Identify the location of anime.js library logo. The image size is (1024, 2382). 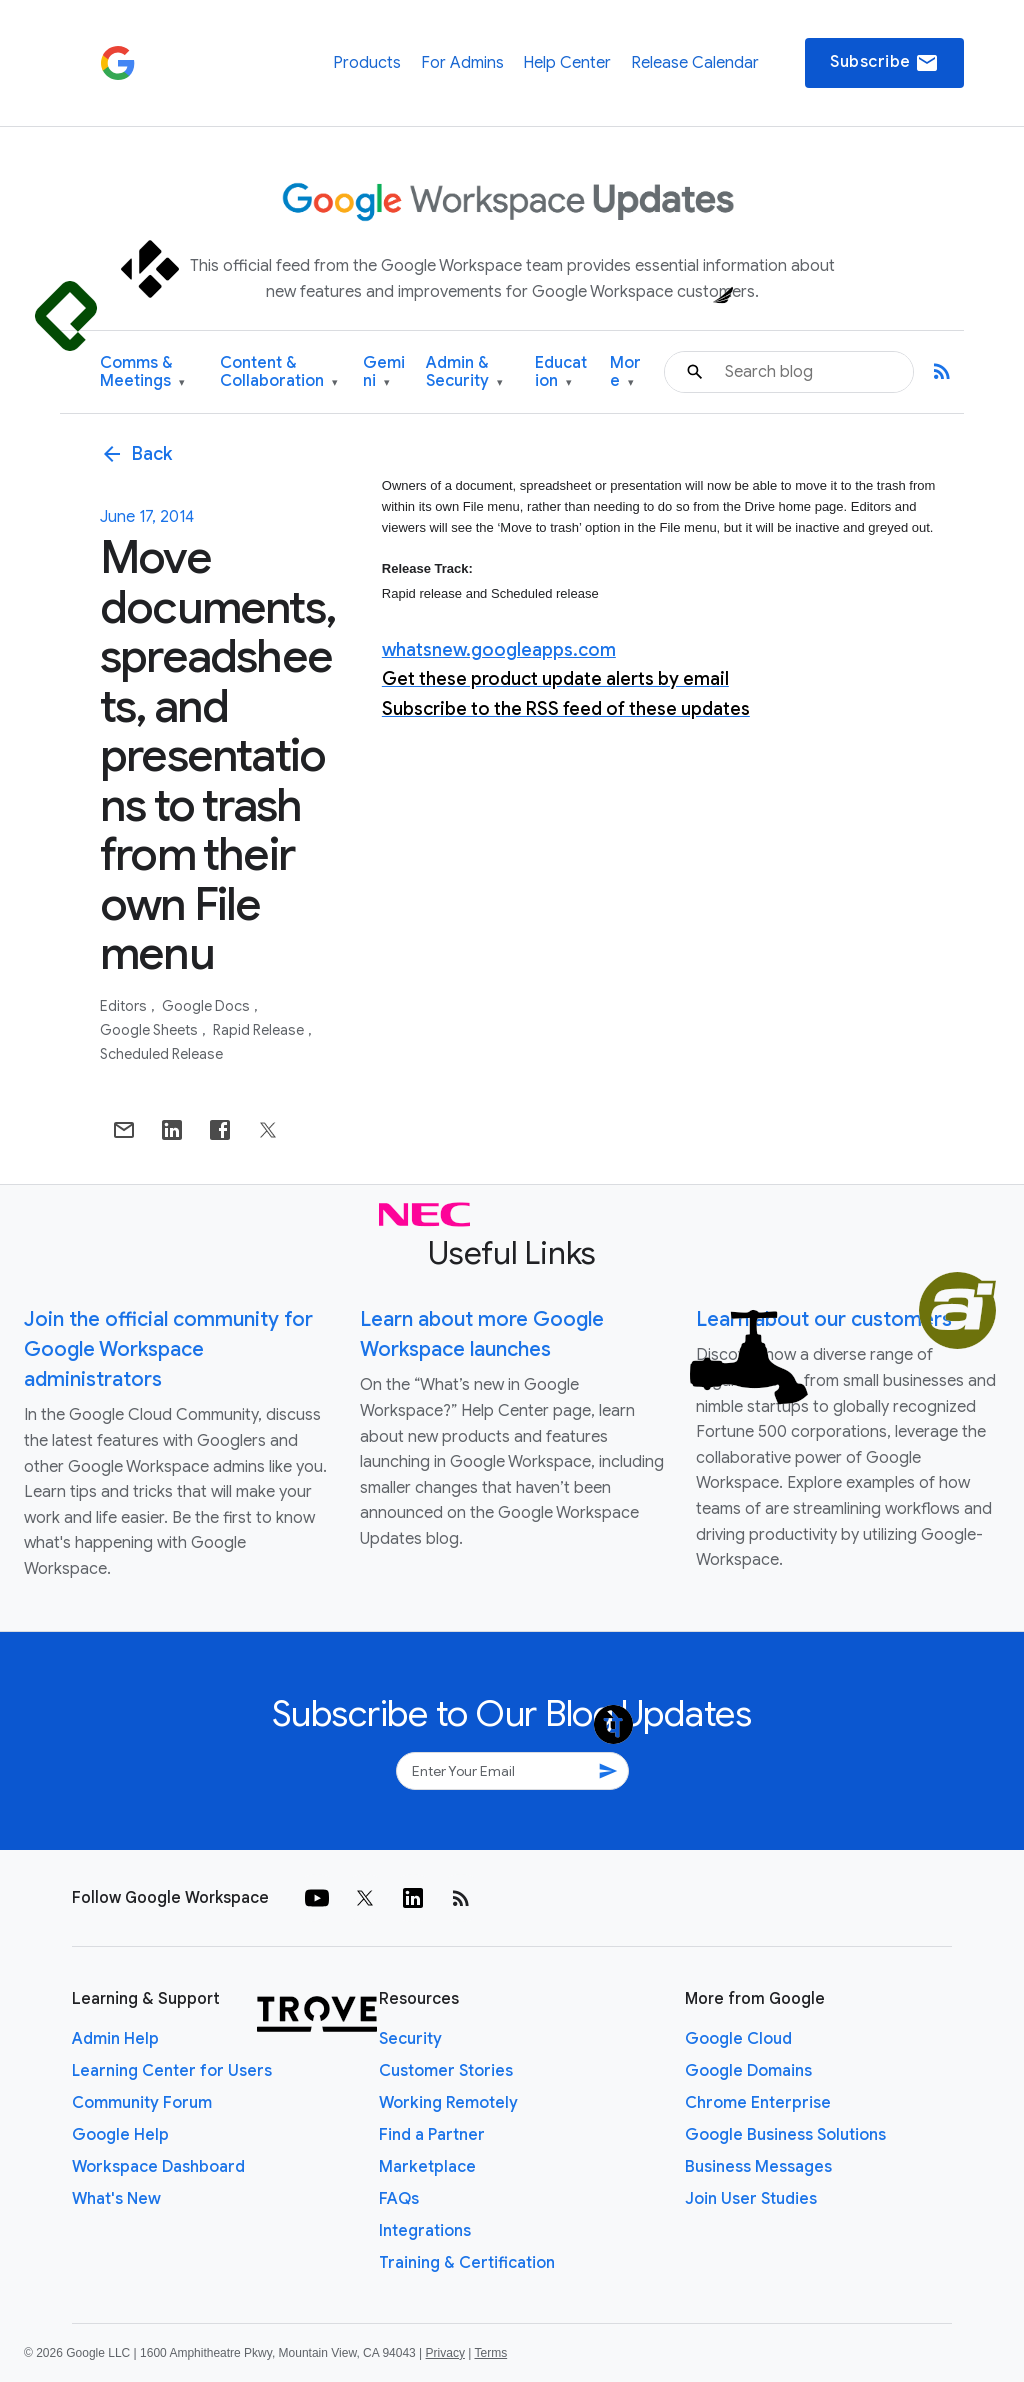
(957, 1310).